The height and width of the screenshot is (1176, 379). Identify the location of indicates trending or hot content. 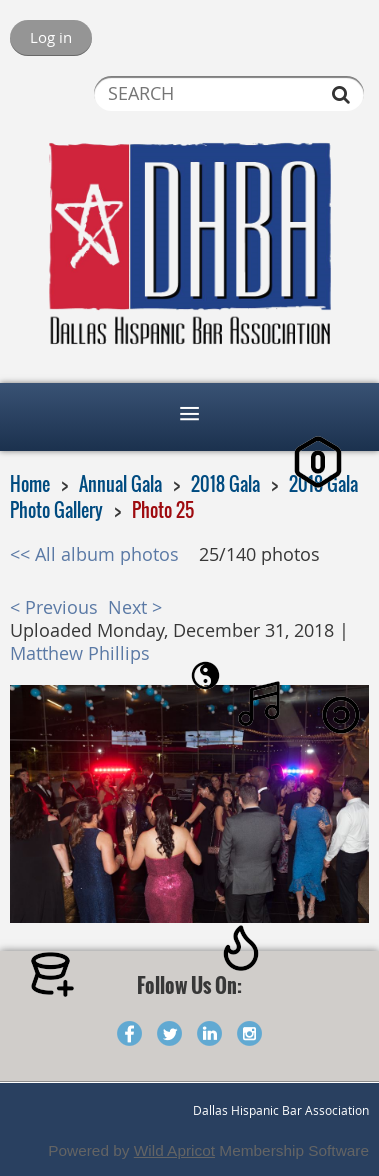
(241, 947).